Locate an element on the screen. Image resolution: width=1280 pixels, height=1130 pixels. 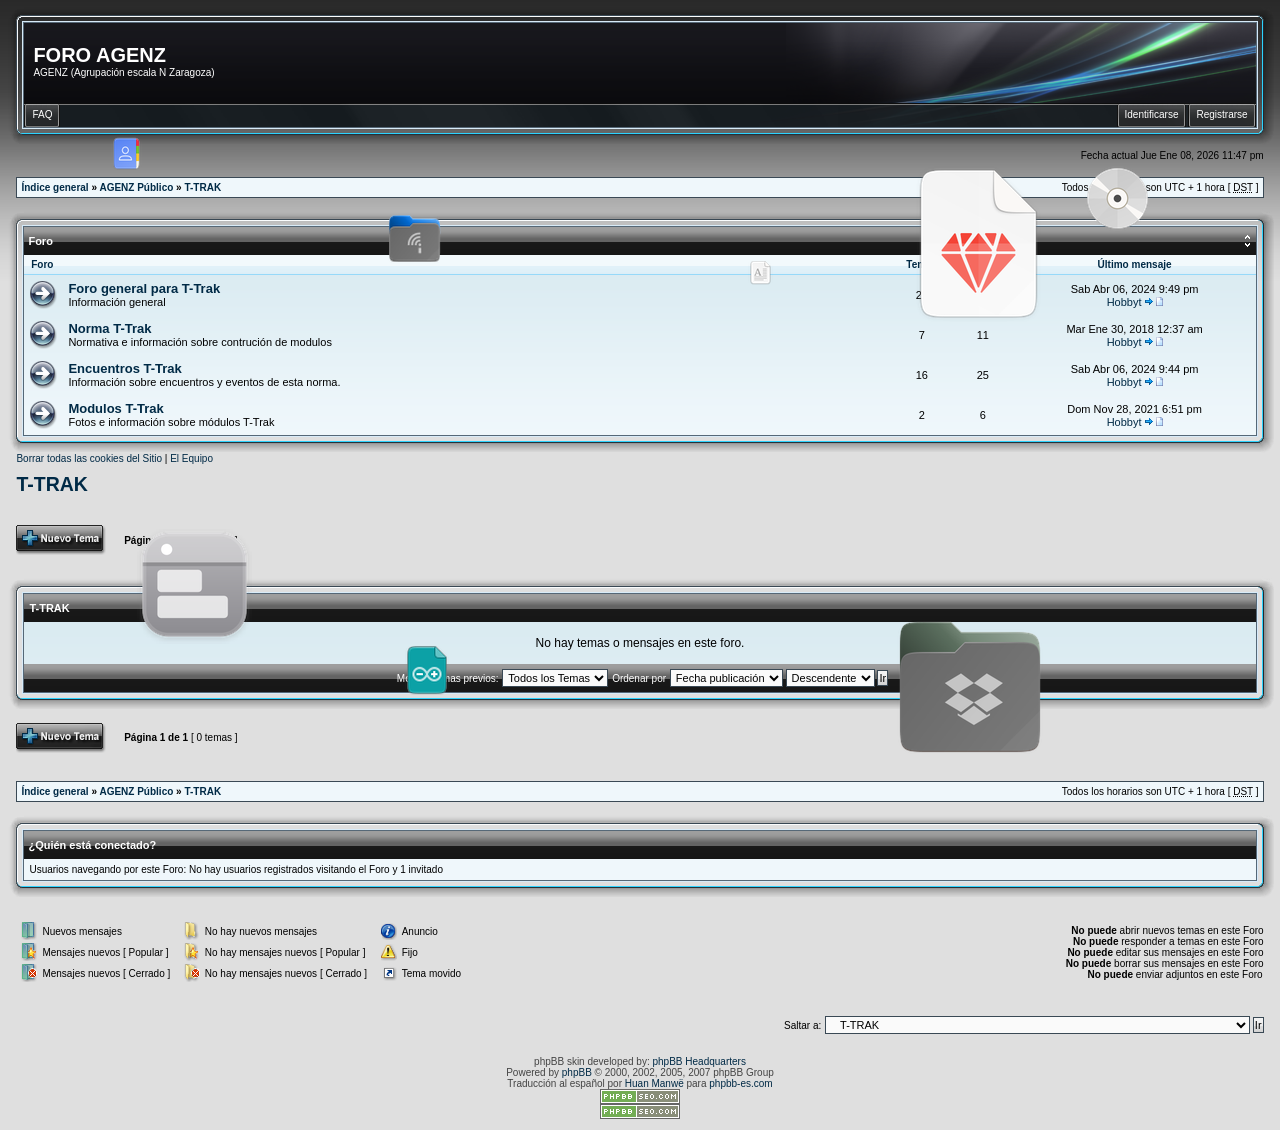
indicates a blu-ray disc or optical media device is located at coordinates (1117, 198).